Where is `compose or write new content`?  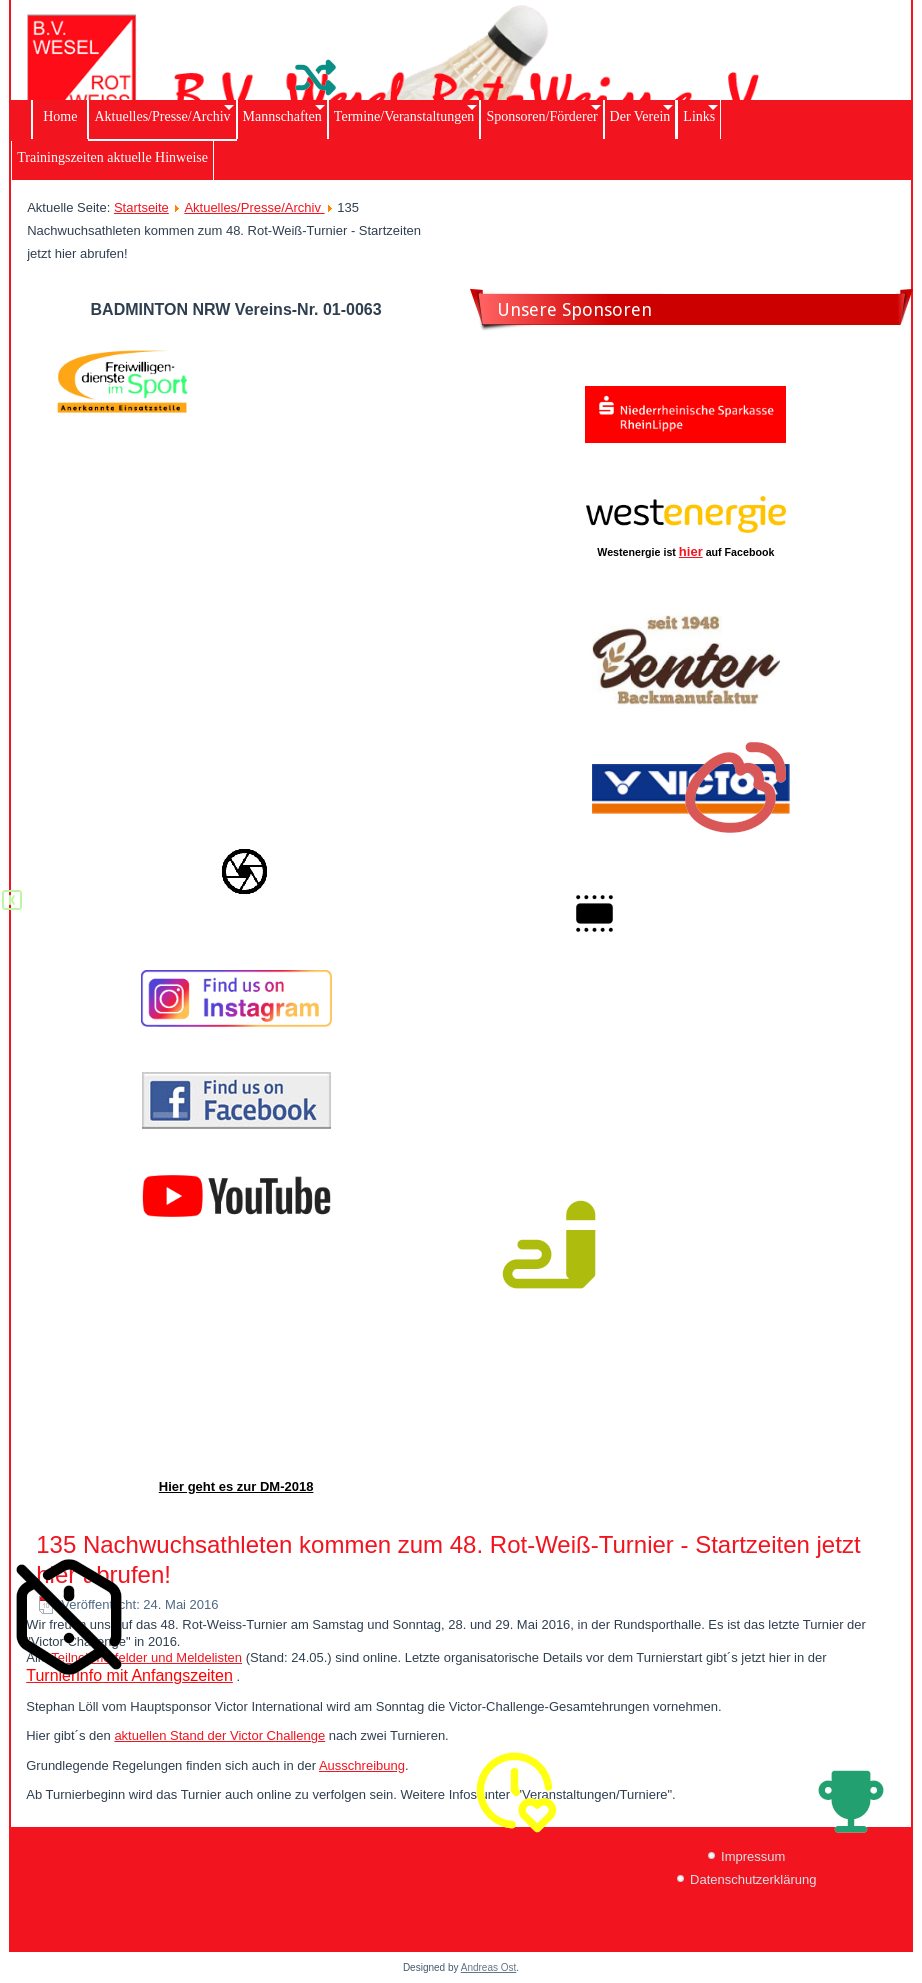
compose or write new content is located at coordinates (551, 1249).